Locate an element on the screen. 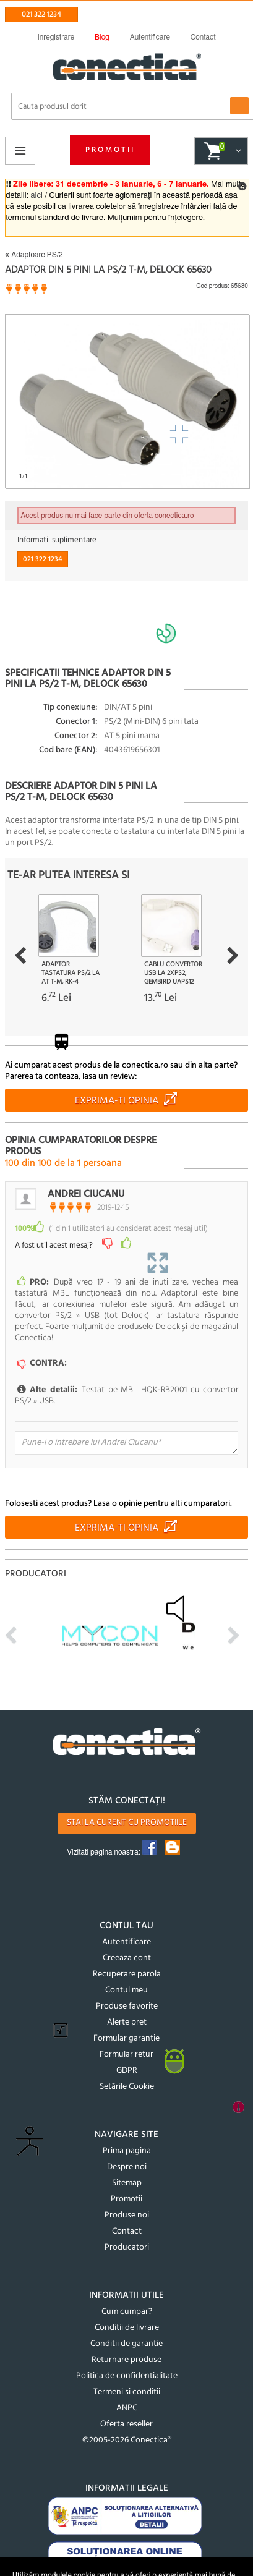 This screenshot has height=2576, width=253. android device or system settings is located at coordinates (174, 2061).